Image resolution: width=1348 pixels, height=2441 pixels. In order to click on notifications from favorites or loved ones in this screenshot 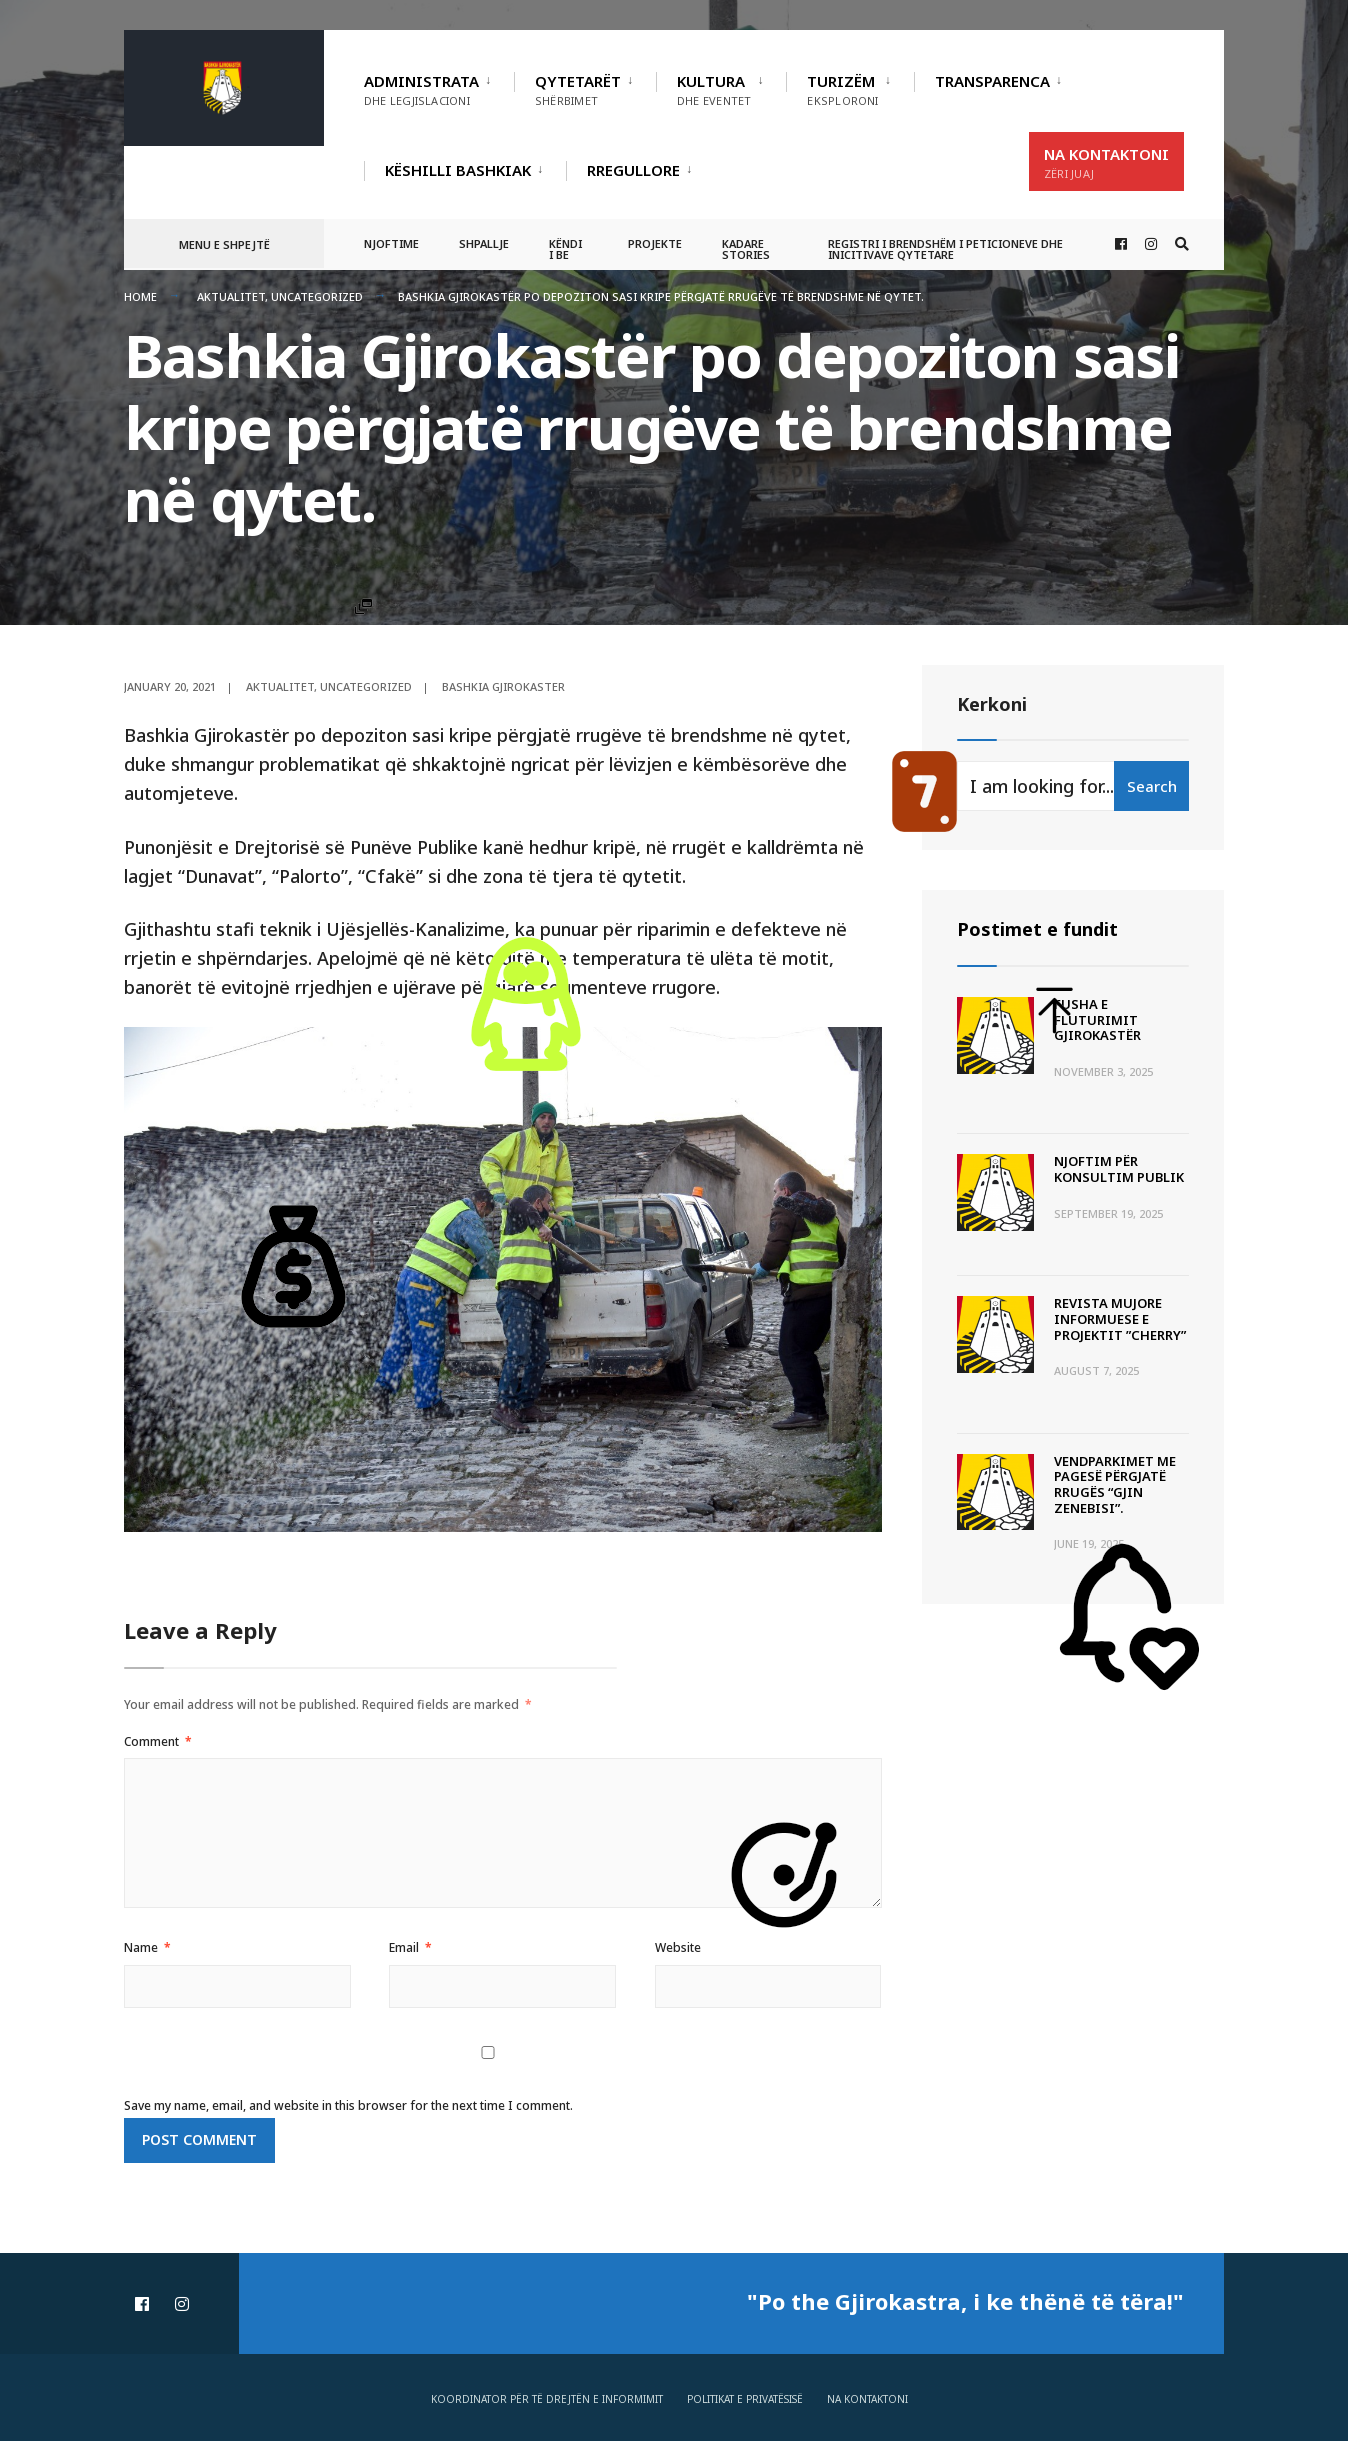, I will do `click(1122, 1613)`.